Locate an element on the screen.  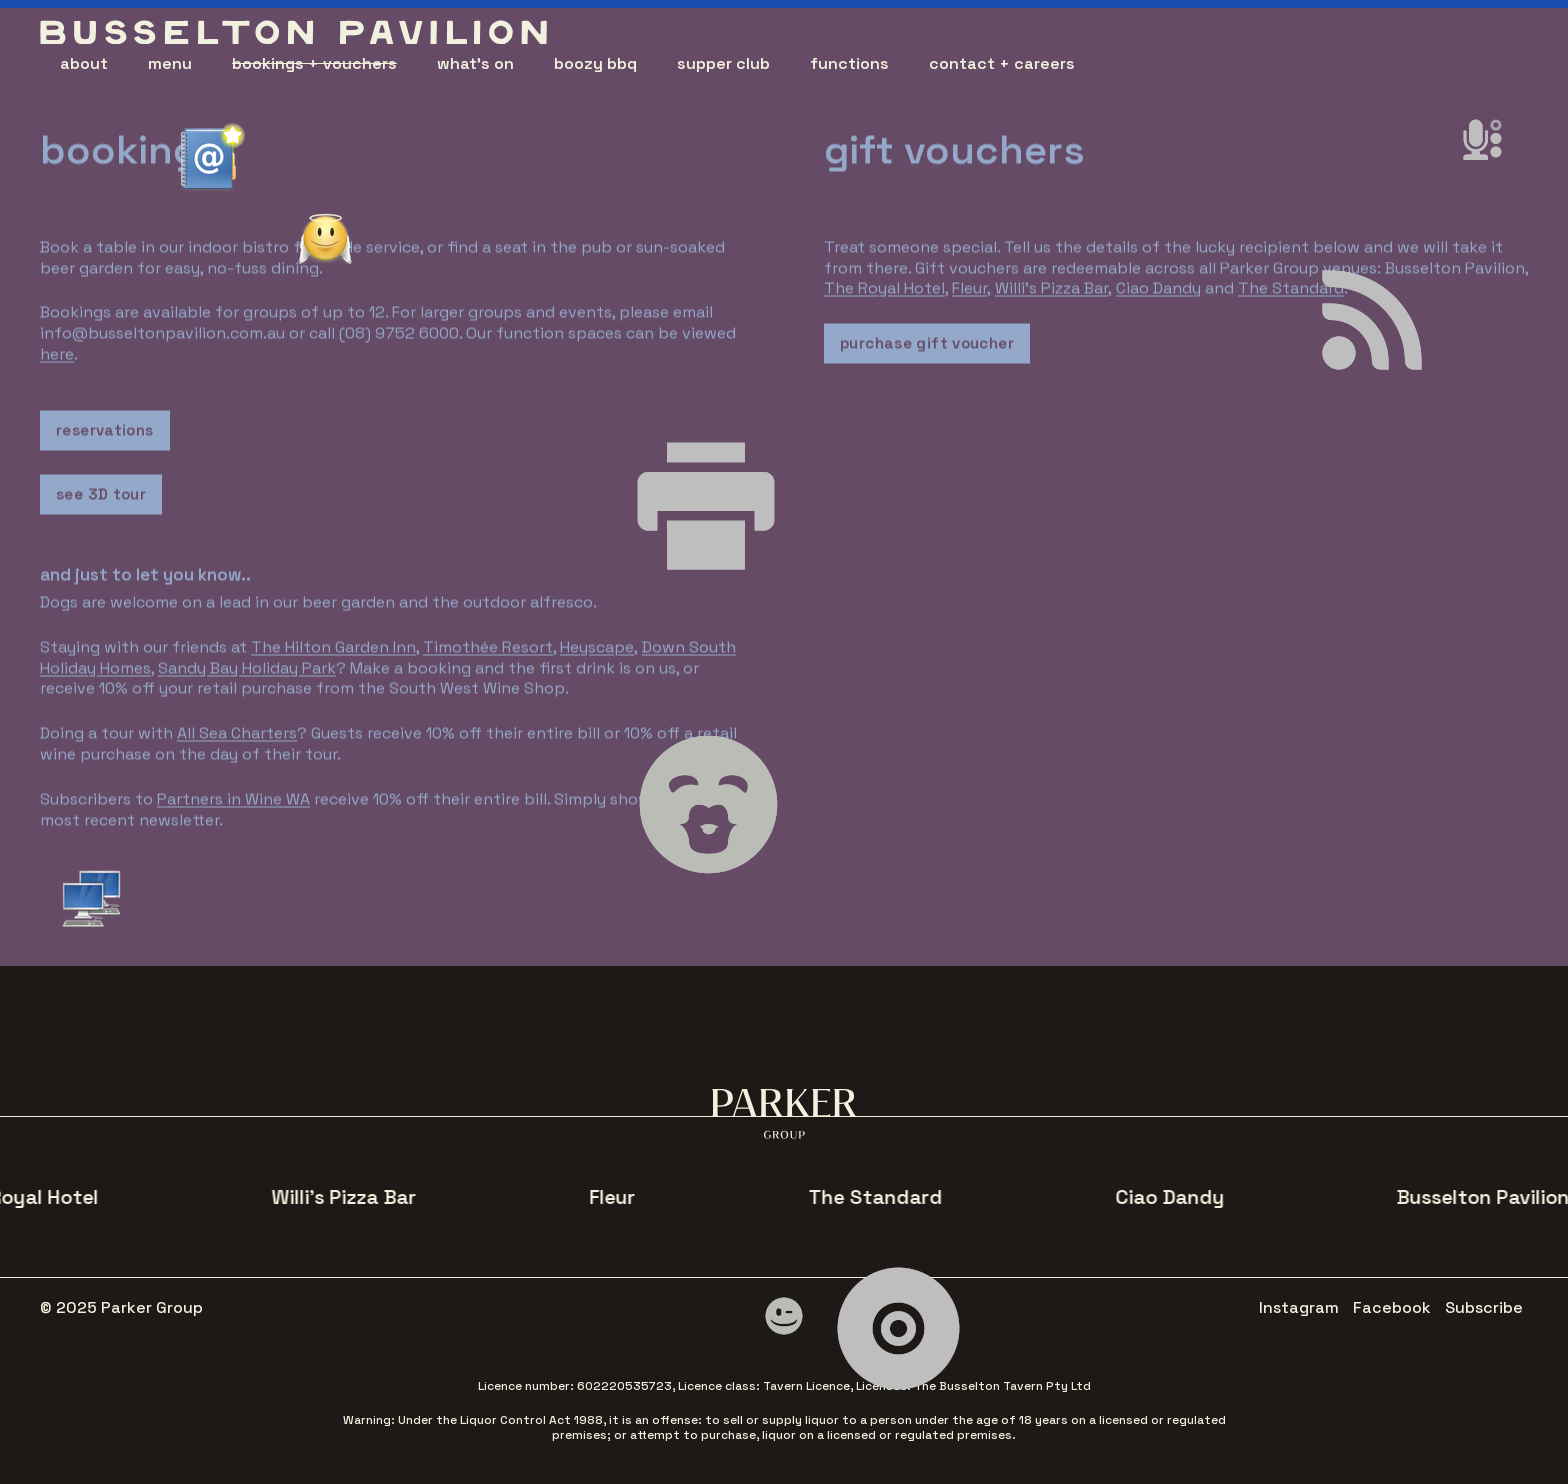
microphone sensitivity set to medium level is located at coordinates (1482, 138).